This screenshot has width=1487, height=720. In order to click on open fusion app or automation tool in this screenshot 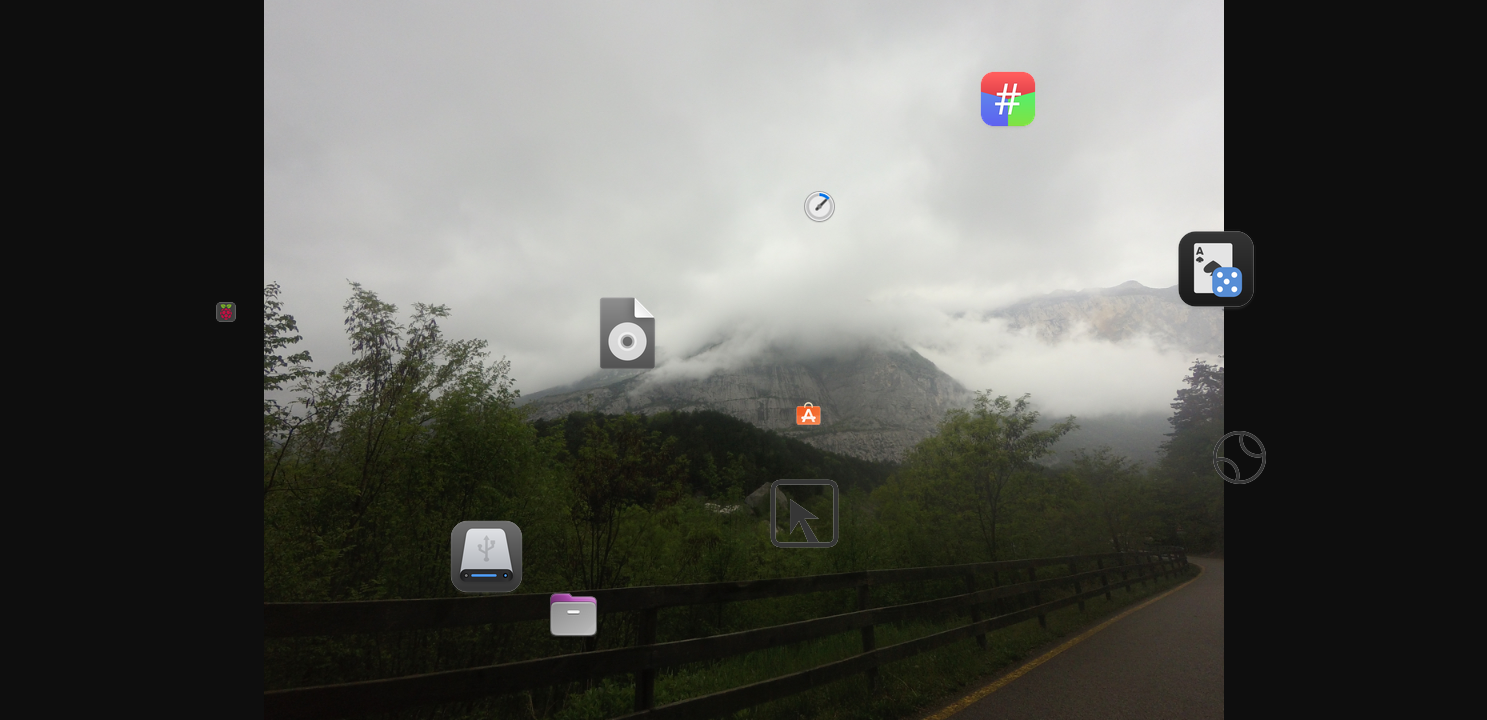, I will do `click(804, 513)`.